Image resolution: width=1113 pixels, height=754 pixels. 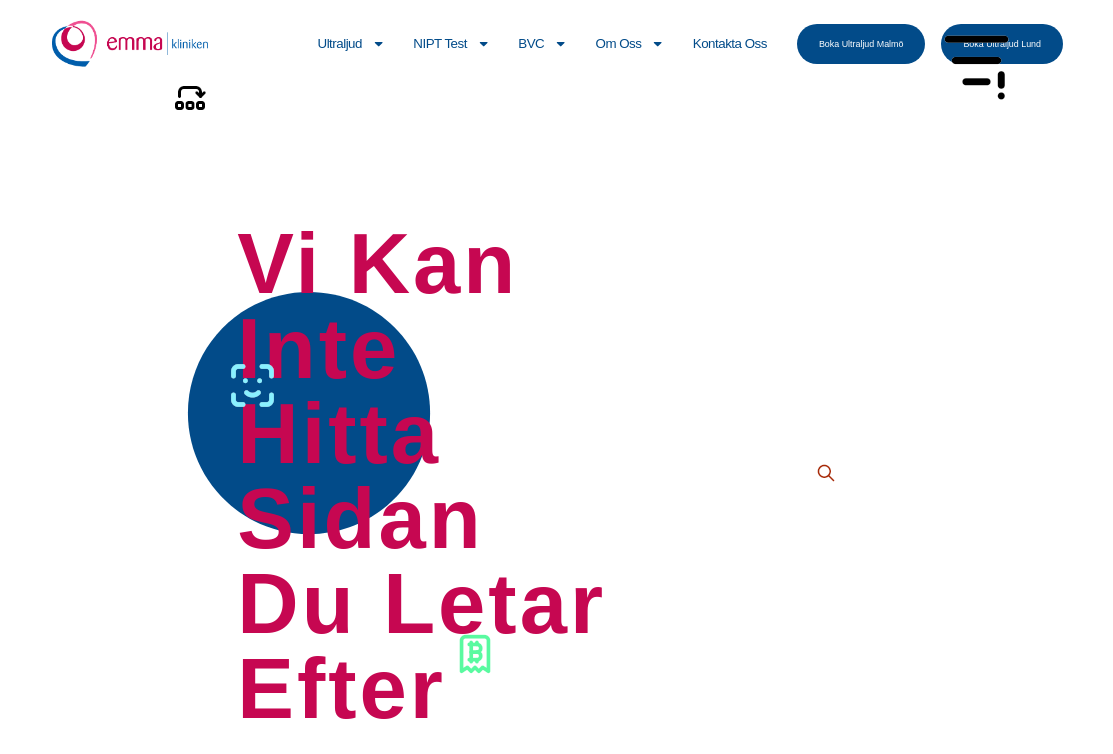 What do you see at coordinates (826, 473) in the screenshot?
I see `search for content or items` at bounding box center [826, 473].